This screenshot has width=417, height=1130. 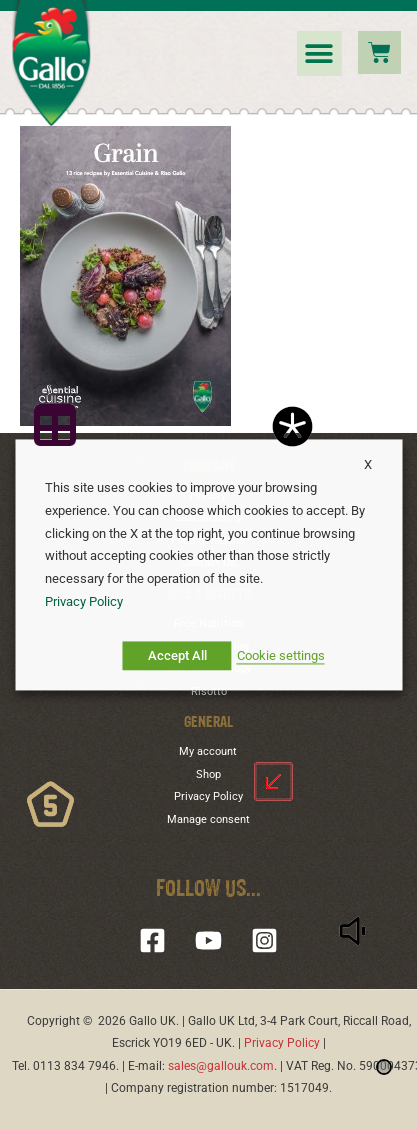 What do you see at coordinates (273, 781) in the screenshot?
I see `navigate to the bottom-left corner` at bounding box center [273, 781].